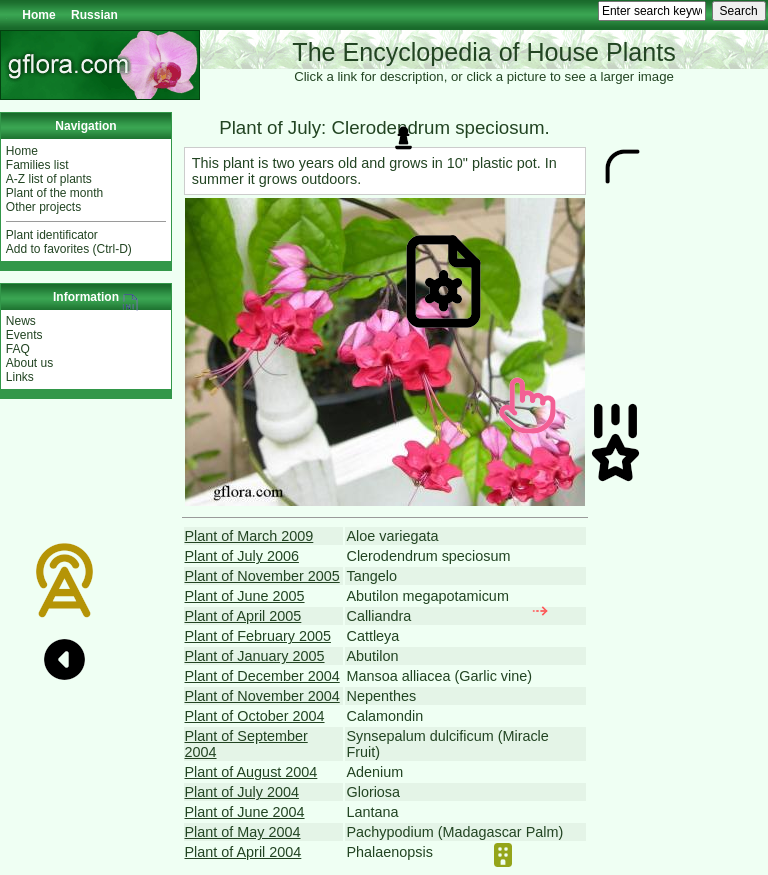  I want to click on access file settings or preferences, so click(443, 281).